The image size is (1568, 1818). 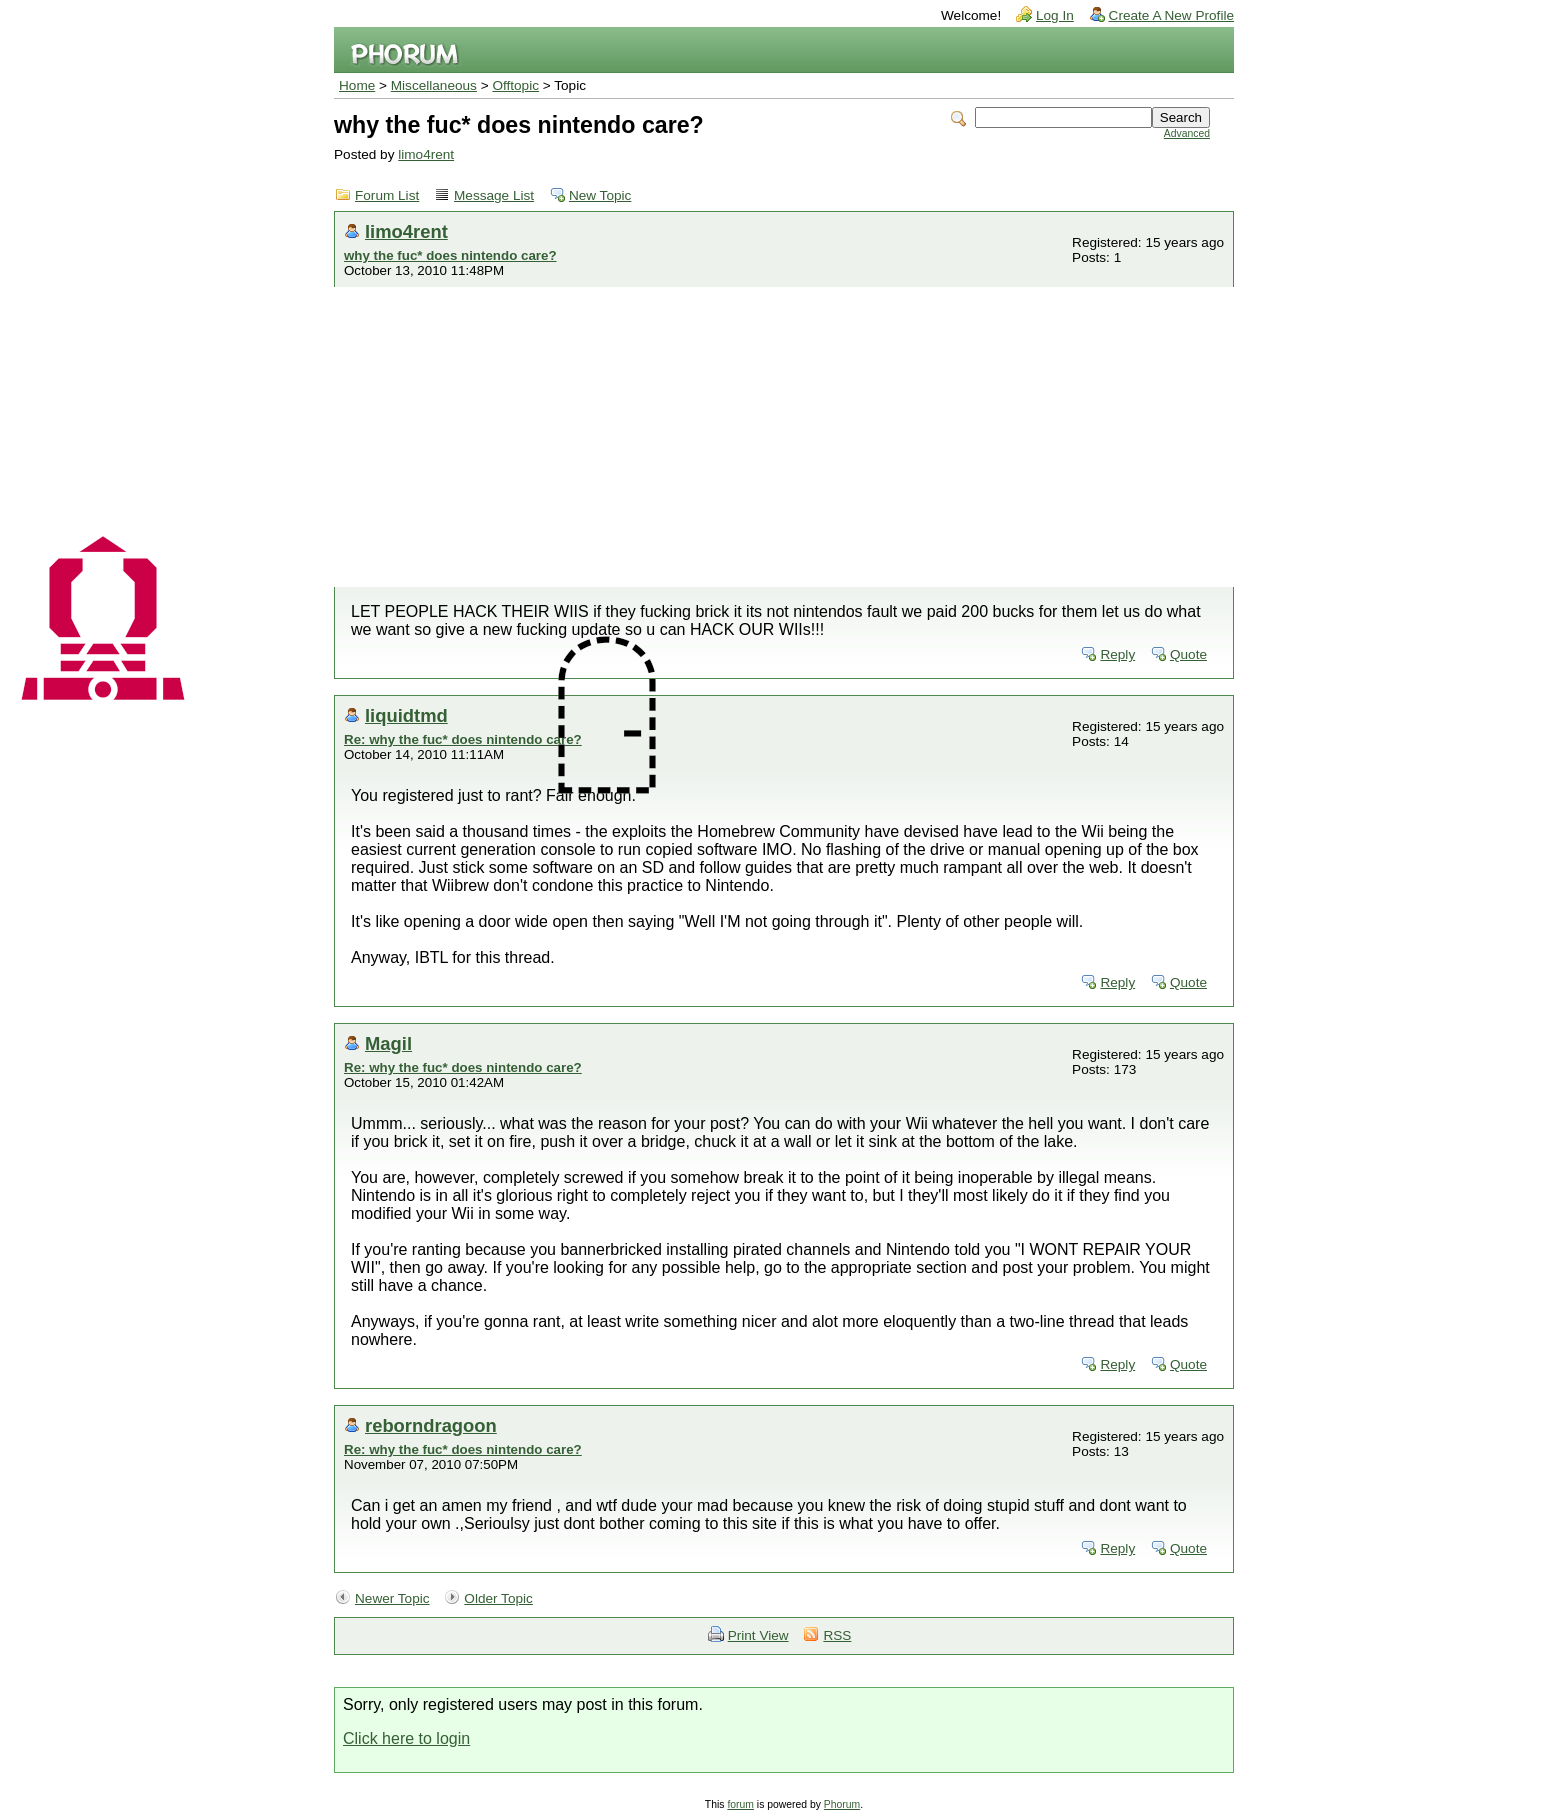 I want to click on view current energy or fuel reserves, so click(x=103, y=618).